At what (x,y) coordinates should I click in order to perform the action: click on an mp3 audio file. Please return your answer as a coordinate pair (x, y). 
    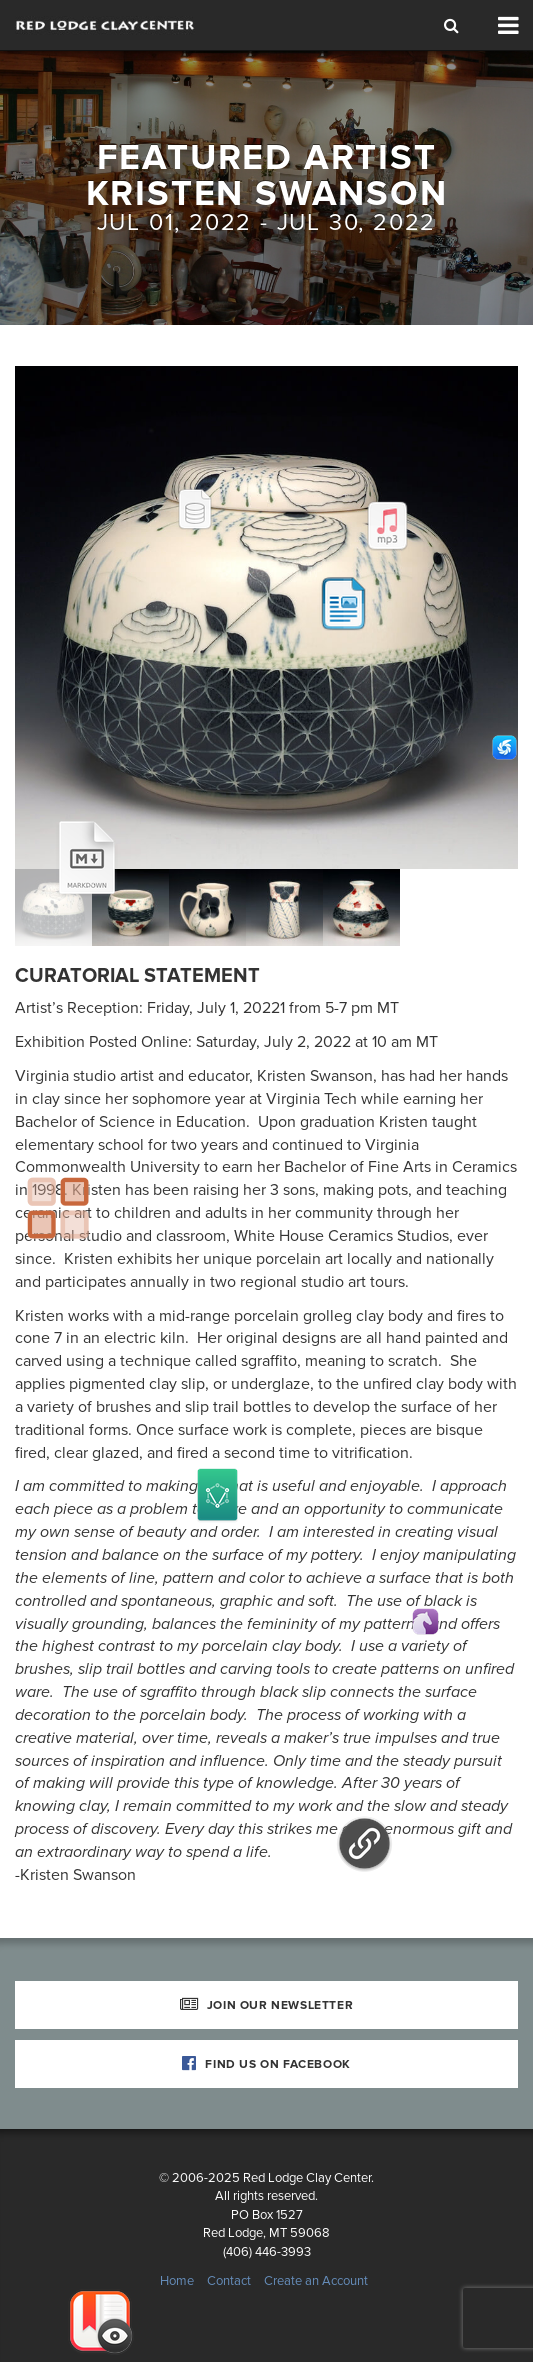
    Looking at the image, I should click on (387, 525).